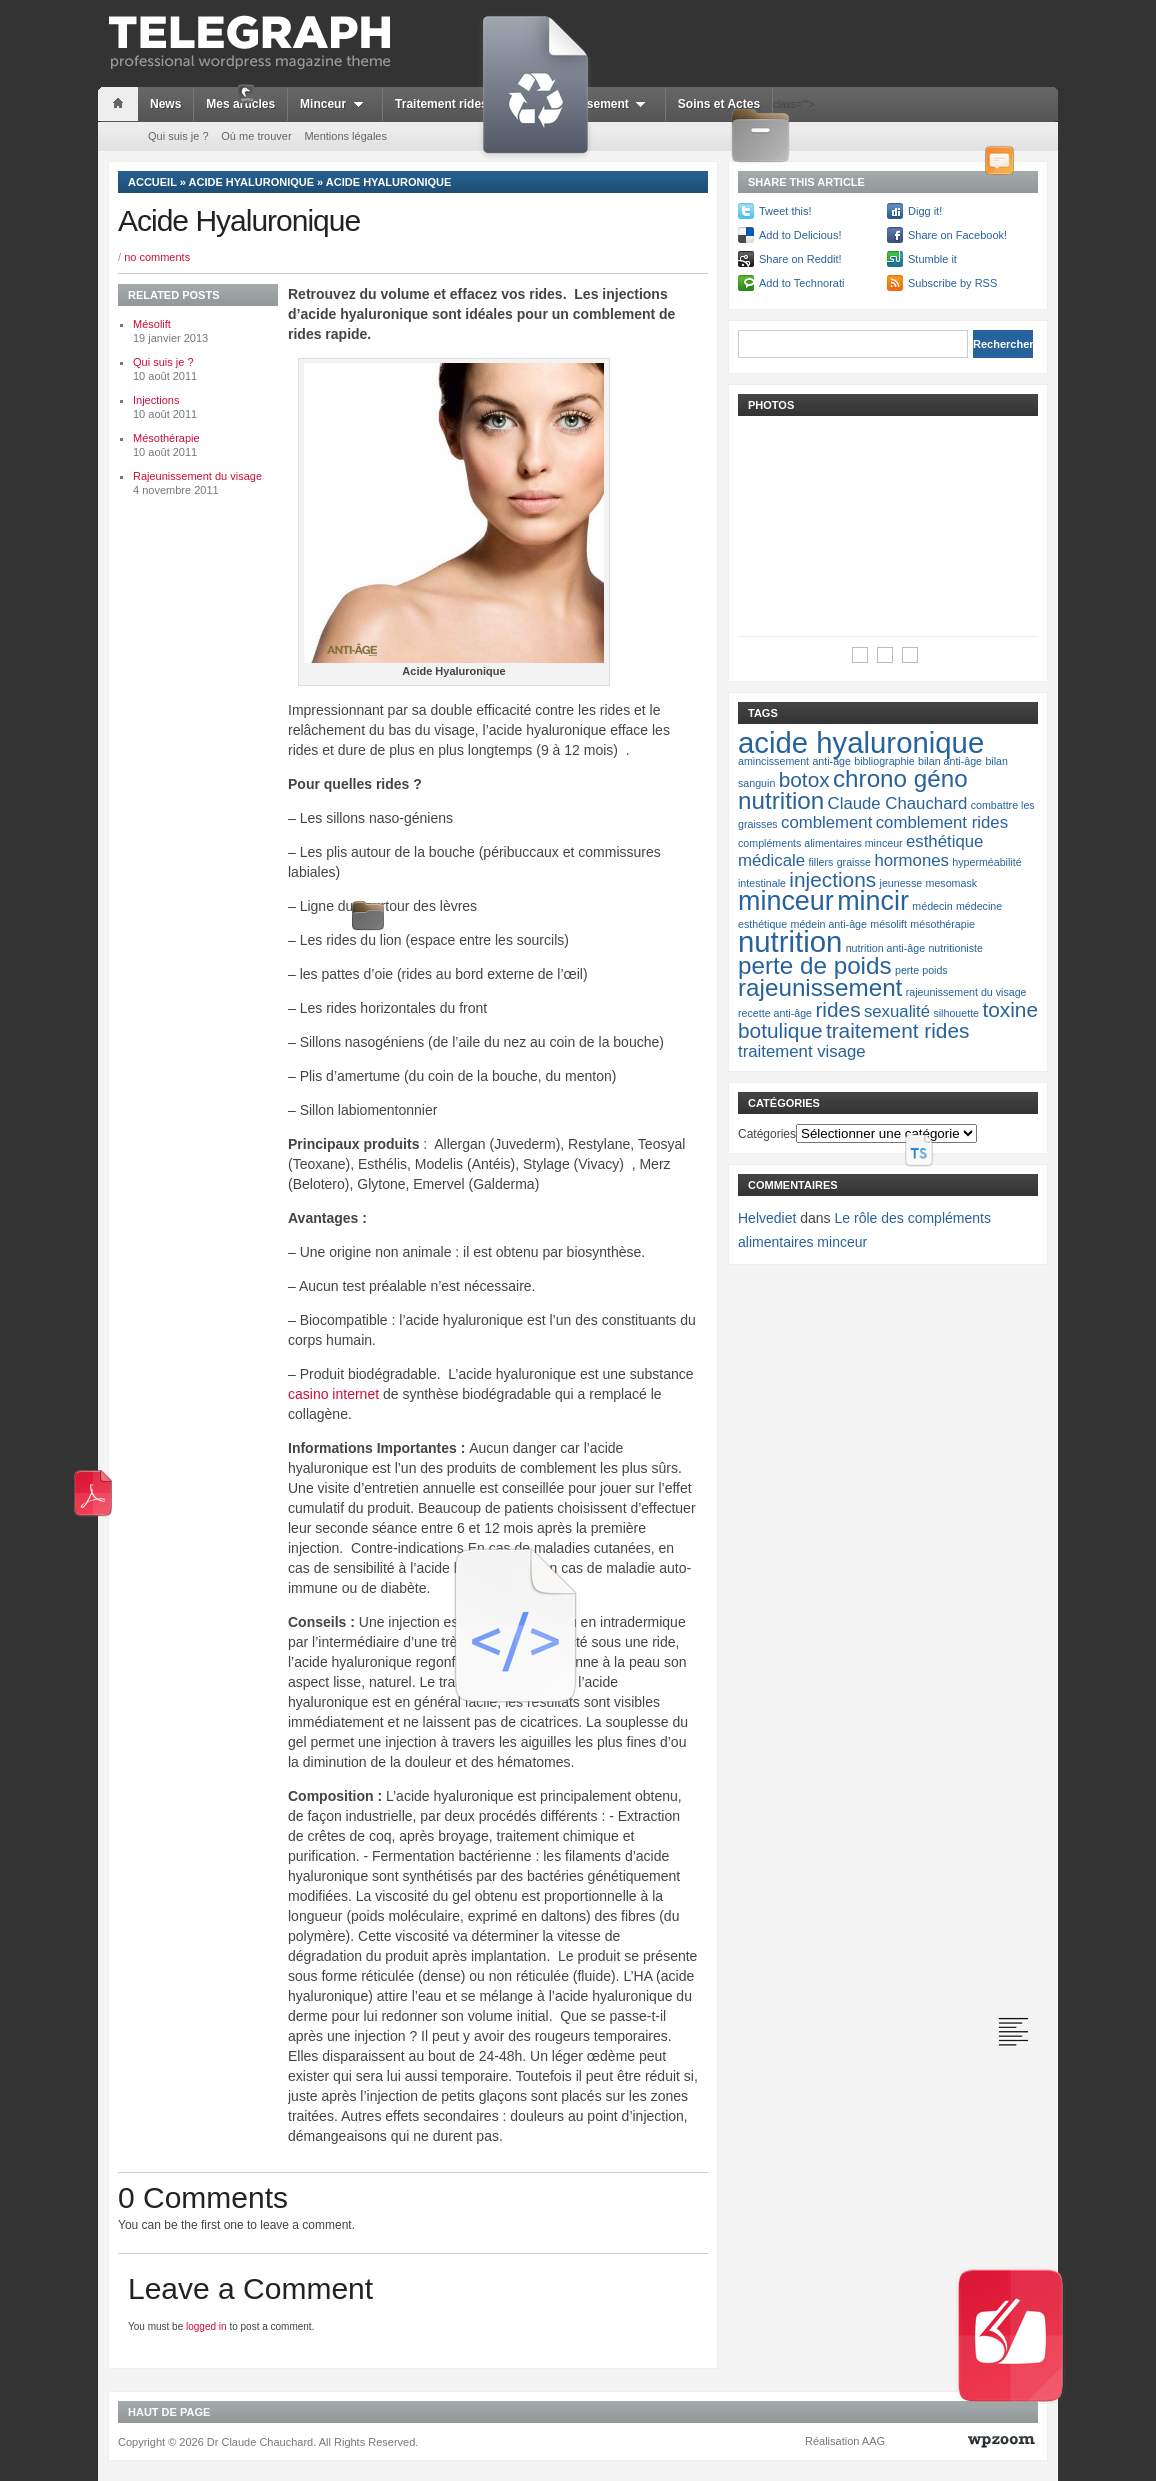 Image resolution: width=1156 pixels, height=2481 pixels. Describe the element at coordinates (1013, 2032) in the screenshot. I see `align text to the left margin` at that location.